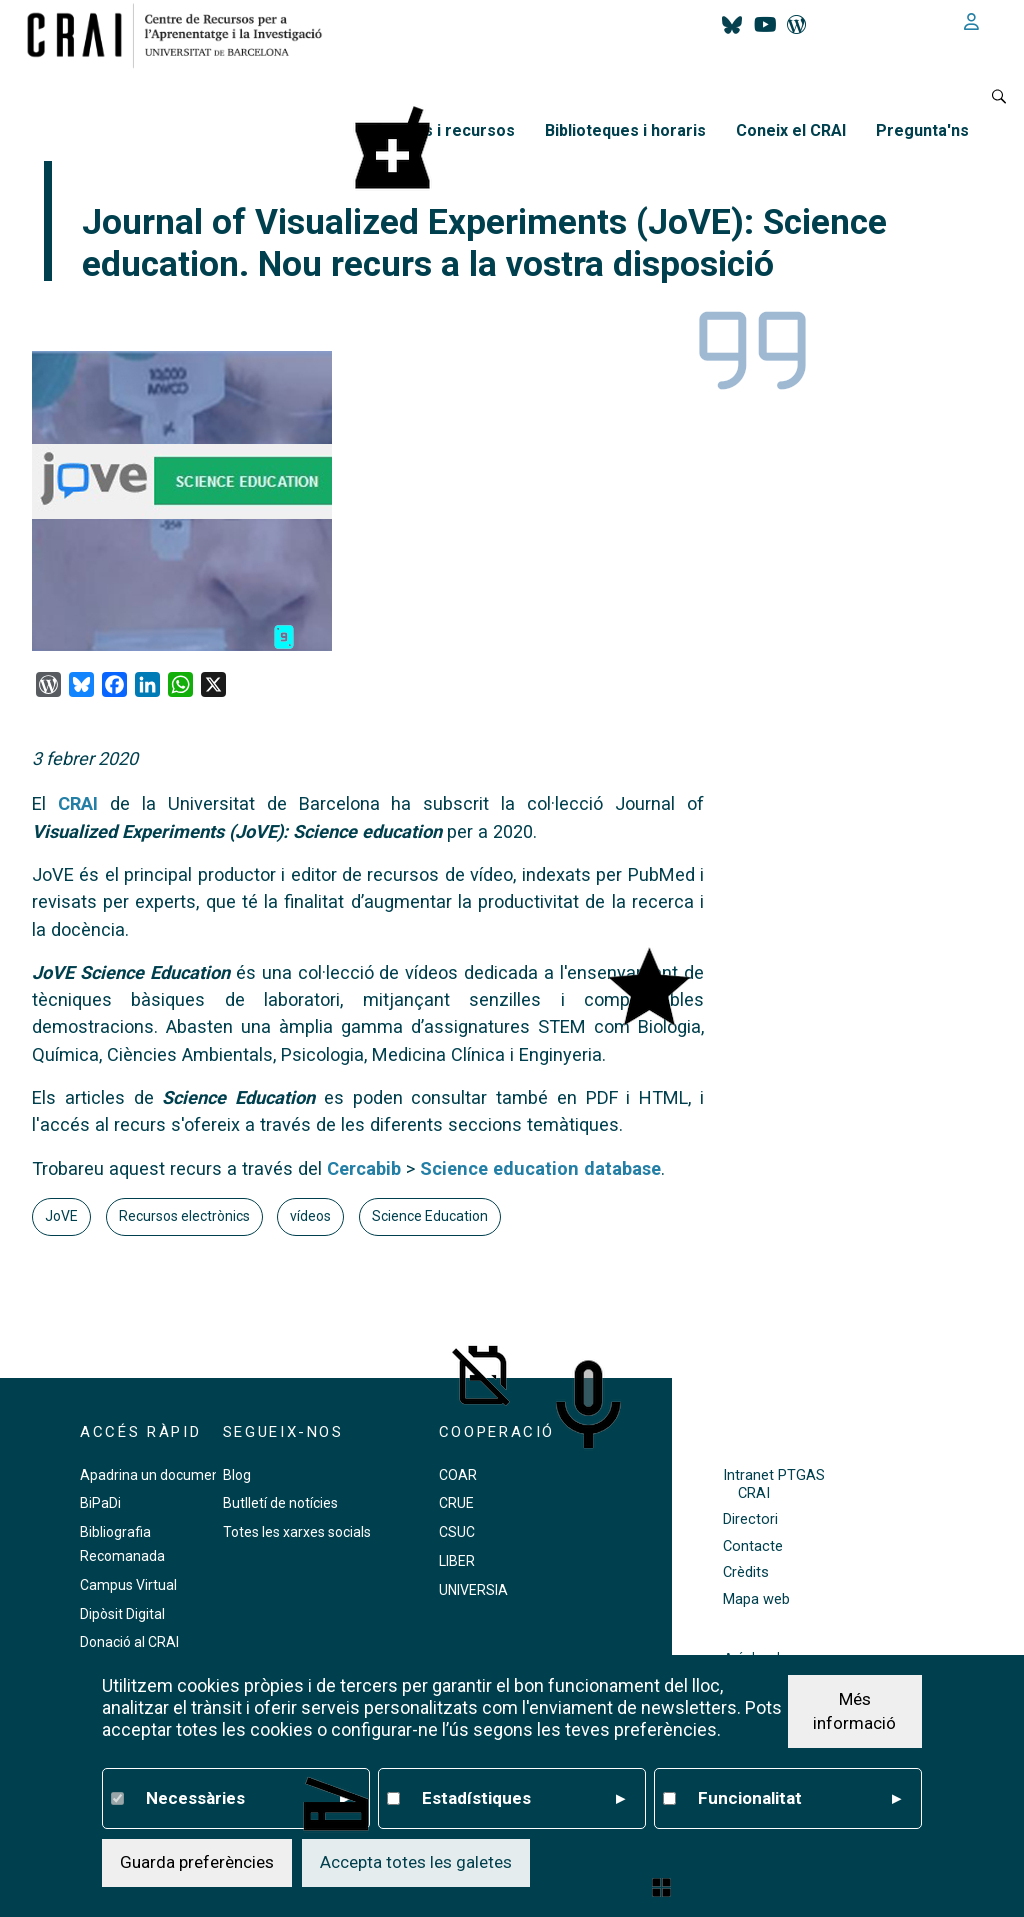  What do you see at coordinates (649, 988) in the screenshot?
I see `add item to favorites` at bounding box center [649, 988].